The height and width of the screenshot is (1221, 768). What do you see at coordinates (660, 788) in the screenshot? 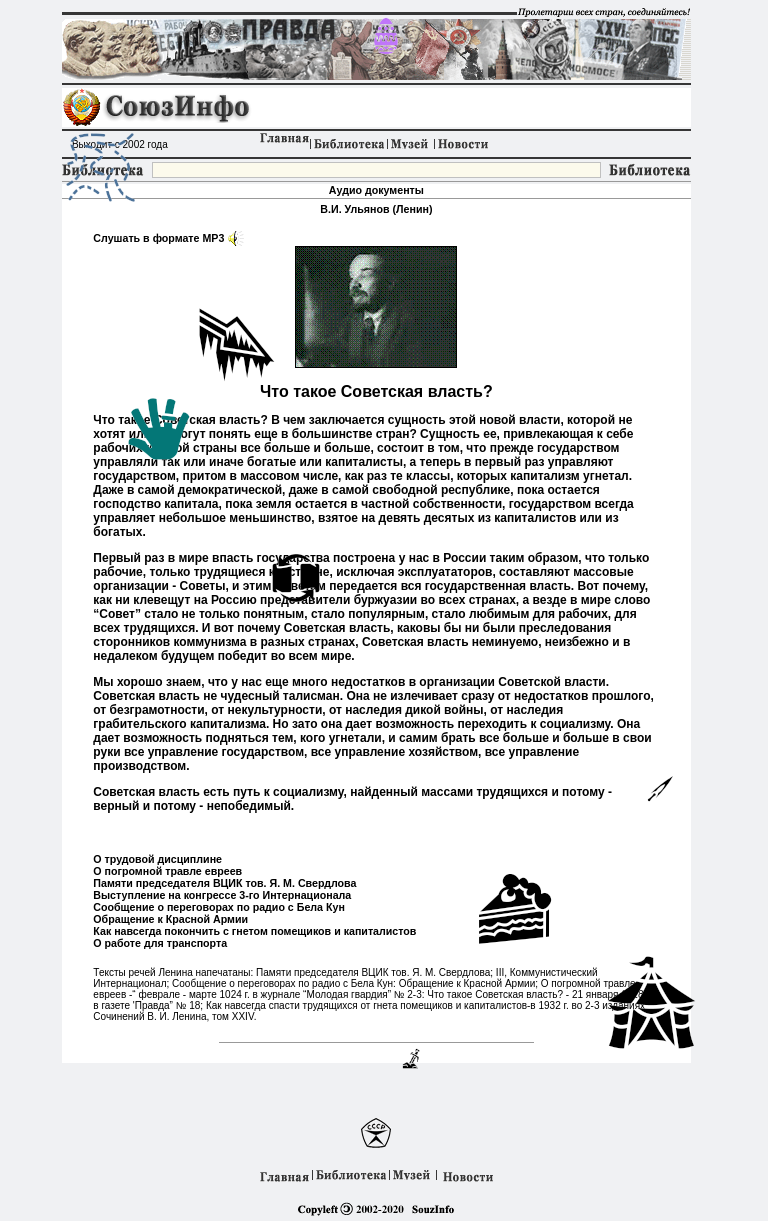
I see `equip energy sword weapon` at bounding box center [660, 788].